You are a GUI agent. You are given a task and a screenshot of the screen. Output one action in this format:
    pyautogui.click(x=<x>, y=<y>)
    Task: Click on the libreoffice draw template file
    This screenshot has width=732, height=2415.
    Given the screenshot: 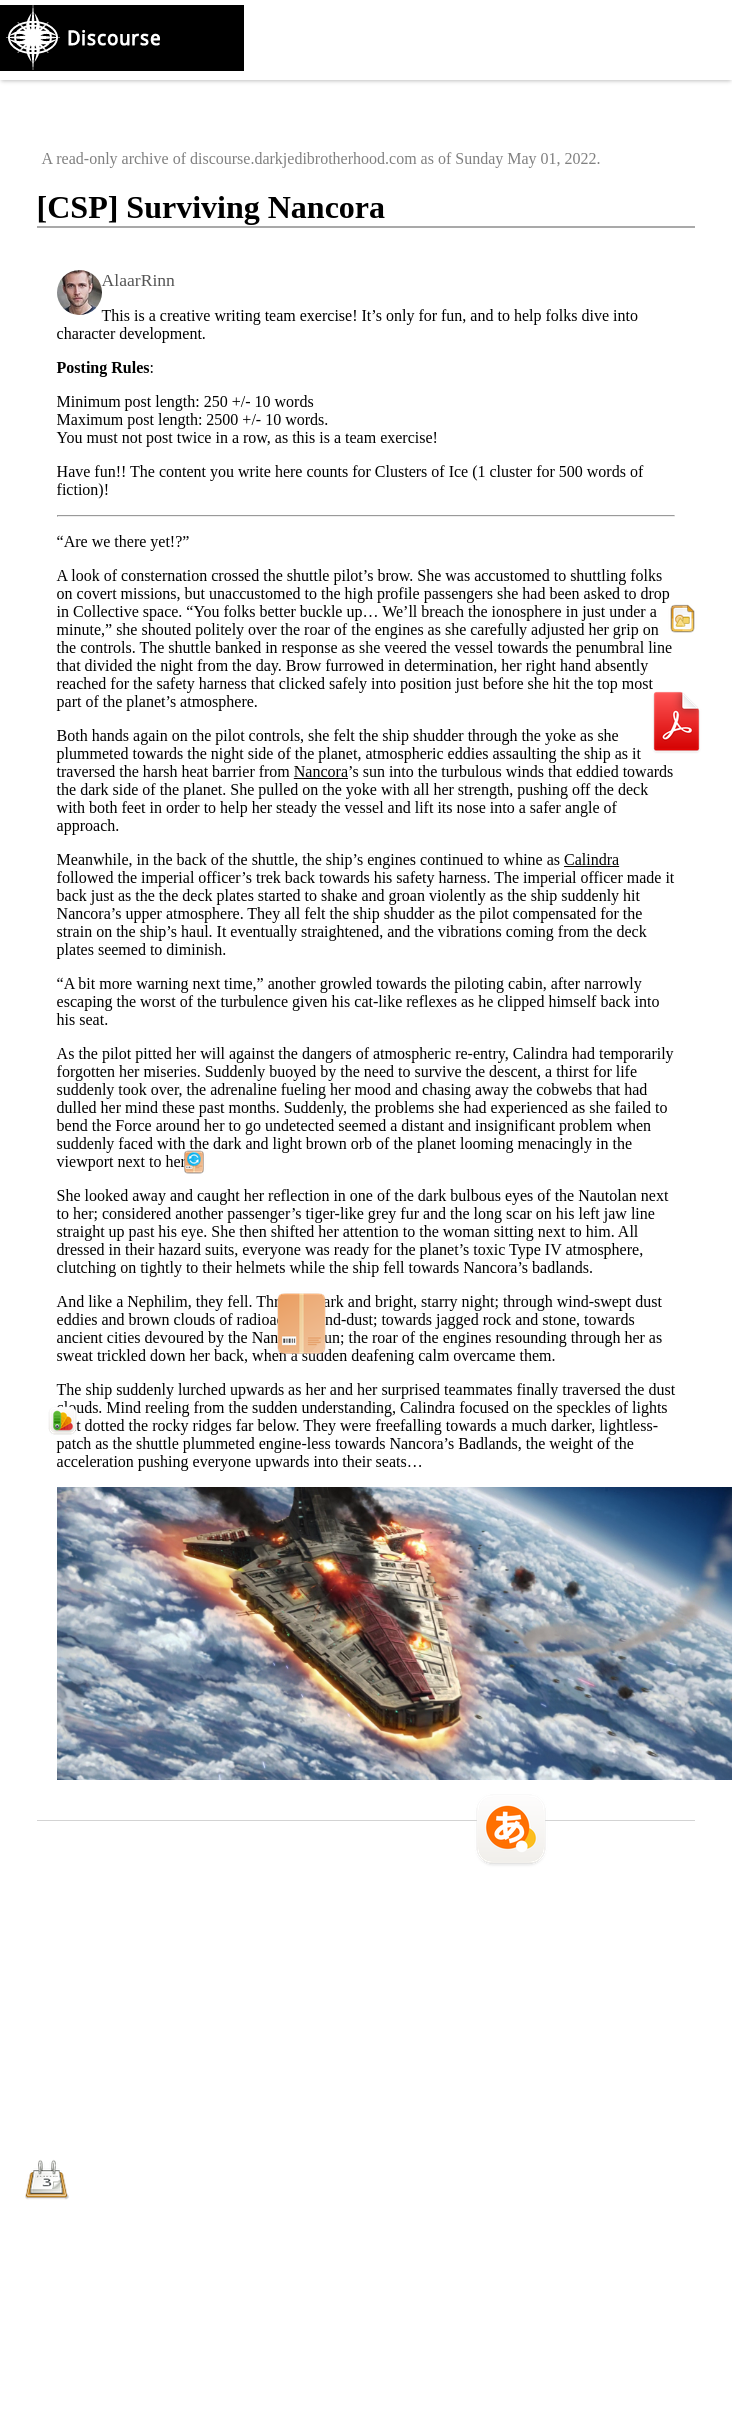 What is the action you would take?
    pyautogui.click(x=682, y=618)
    